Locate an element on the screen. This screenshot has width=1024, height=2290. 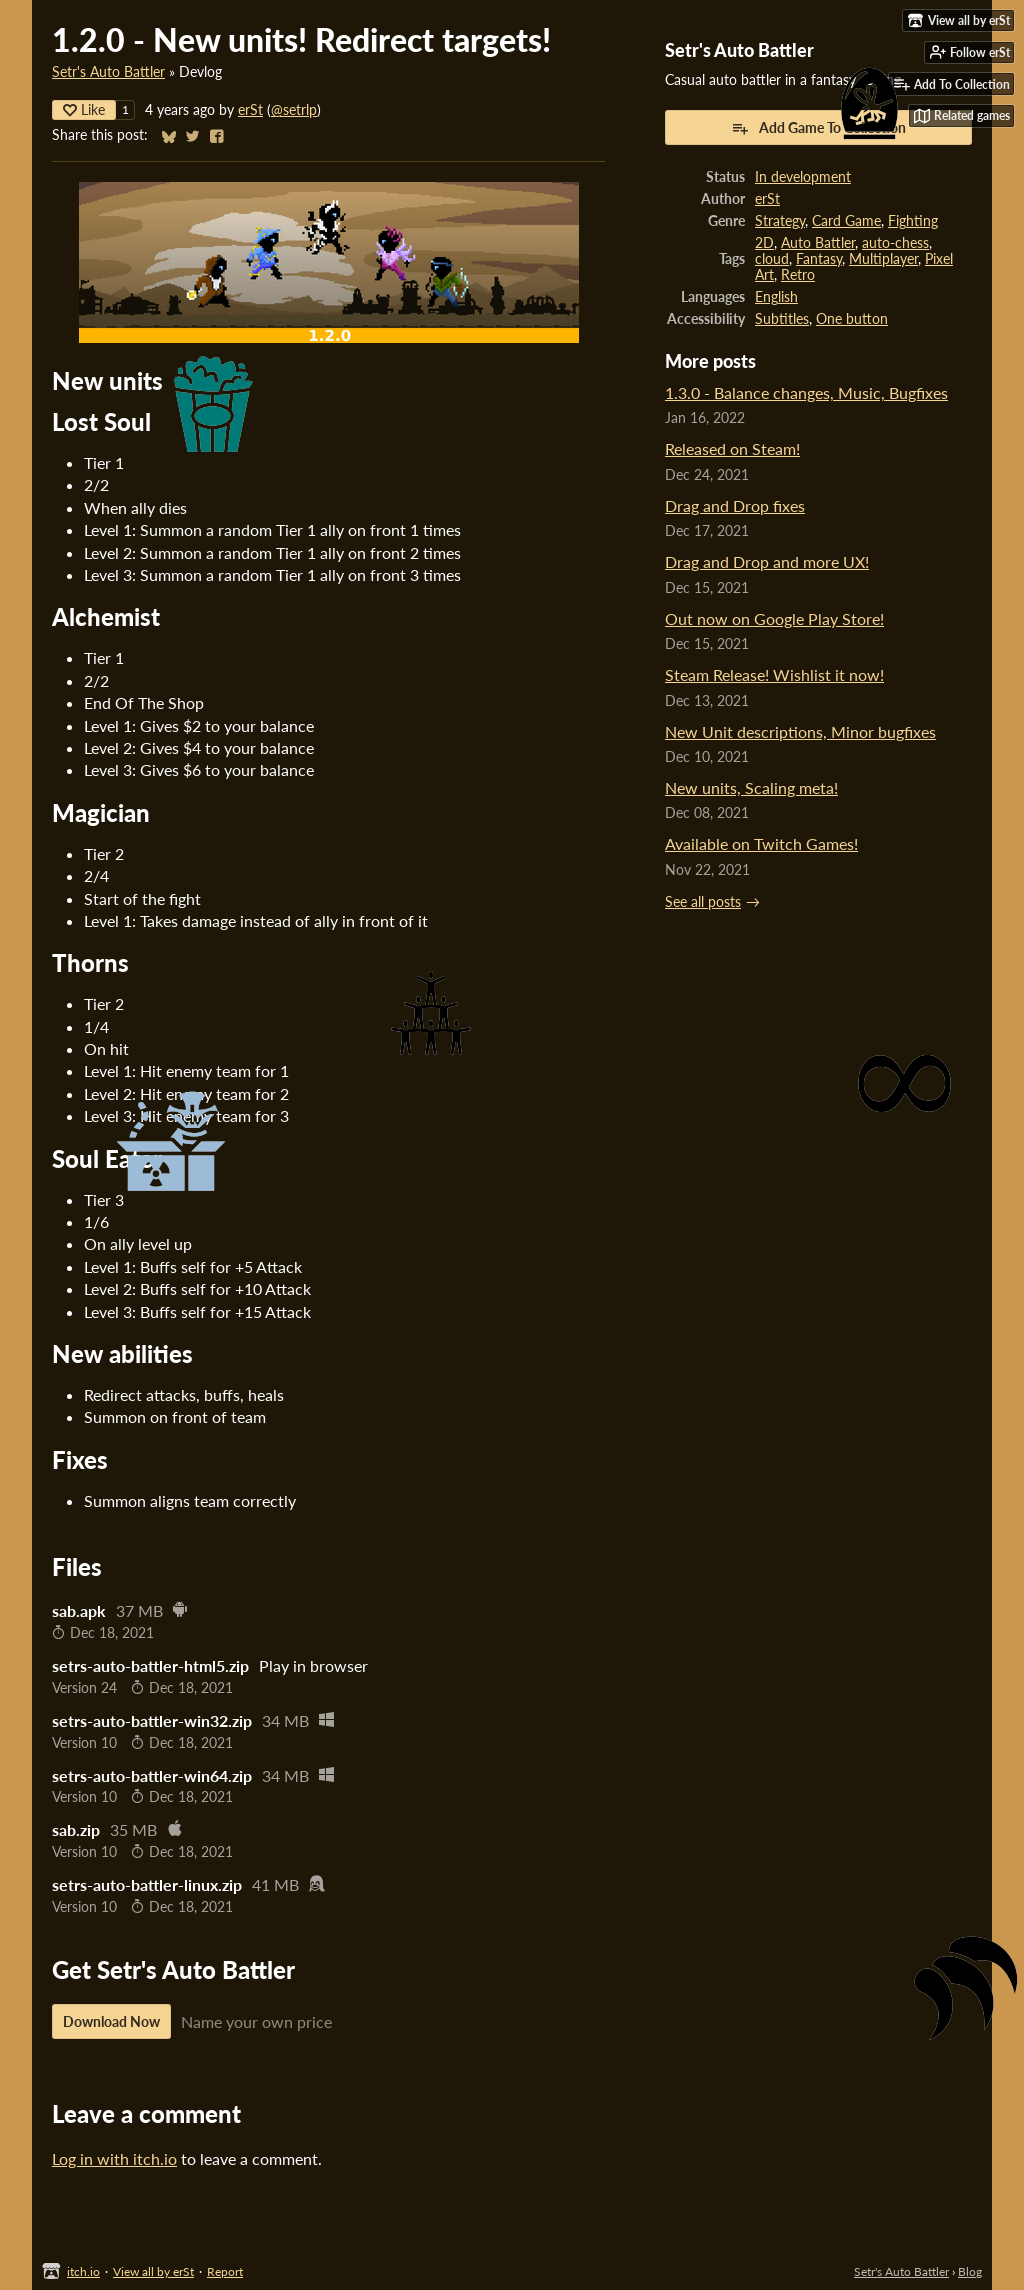
view team hierarchy or organization structure is located at coordinates (431, 1013).